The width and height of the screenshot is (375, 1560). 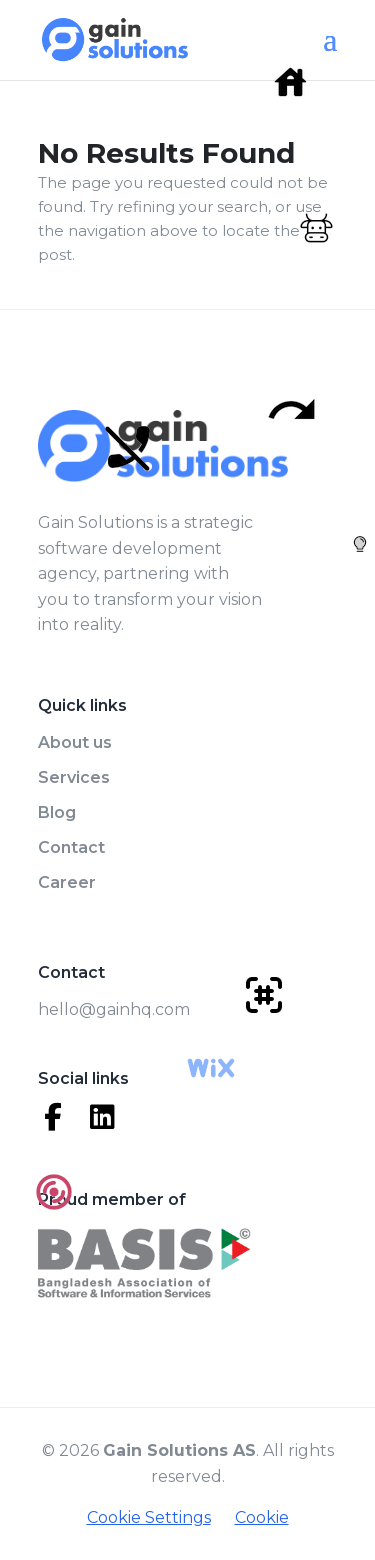 I want to click on go to home screen, so click(x=290, y=82).